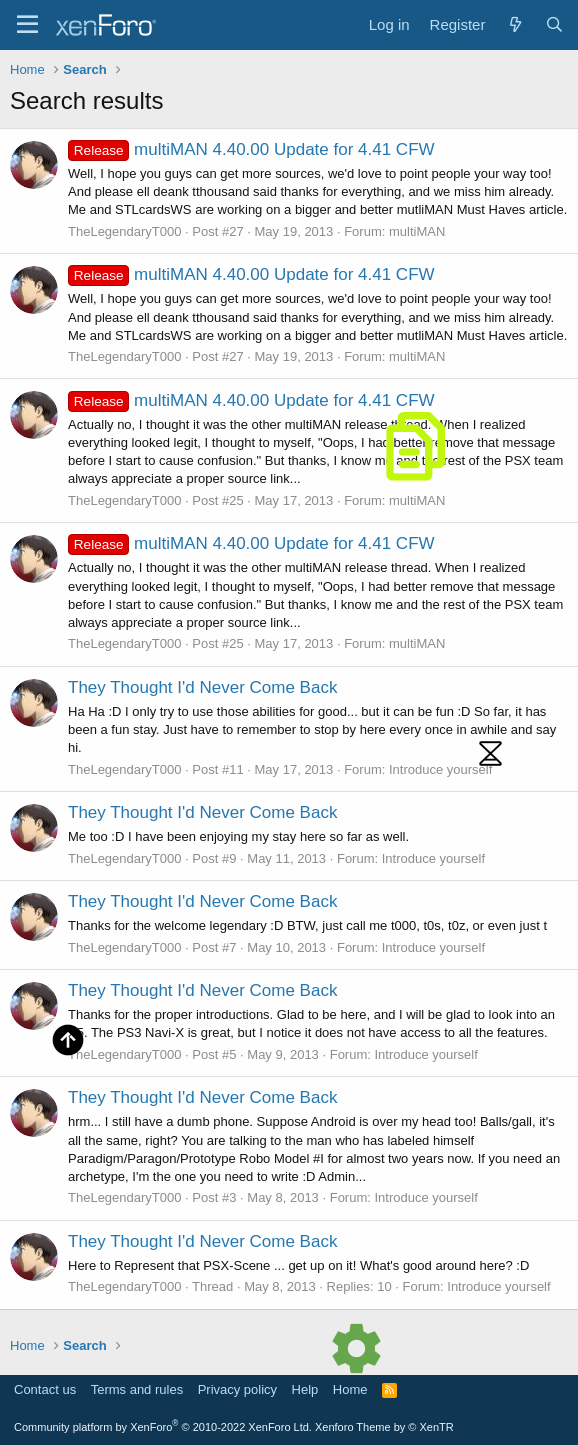 This screenshot has width=578, height=1445. Describe the element at coordinates (68, 1040) in the screenshot. I see `scroll to top of page` at that location.